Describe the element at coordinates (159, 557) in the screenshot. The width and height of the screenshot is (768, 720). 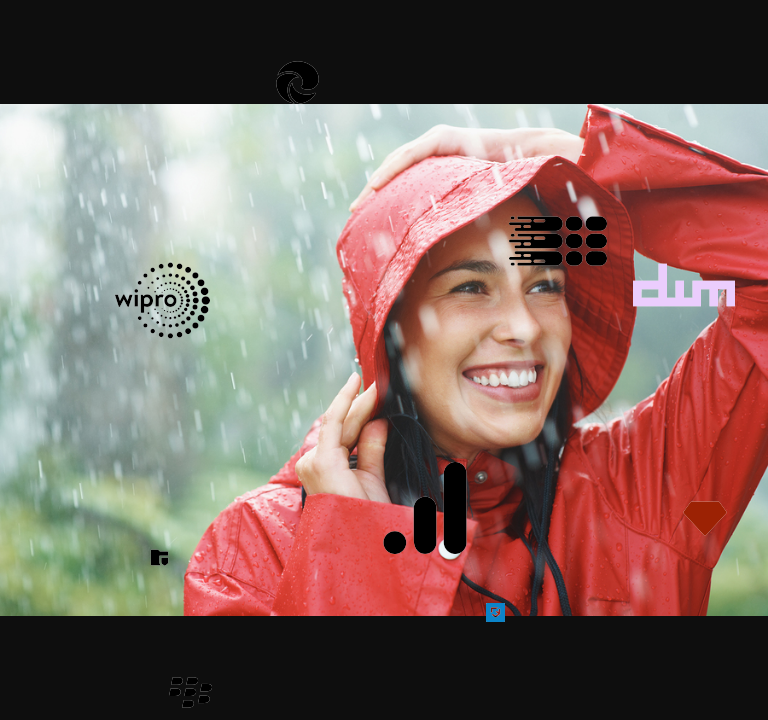
I see `access protected or secure files` at that location.